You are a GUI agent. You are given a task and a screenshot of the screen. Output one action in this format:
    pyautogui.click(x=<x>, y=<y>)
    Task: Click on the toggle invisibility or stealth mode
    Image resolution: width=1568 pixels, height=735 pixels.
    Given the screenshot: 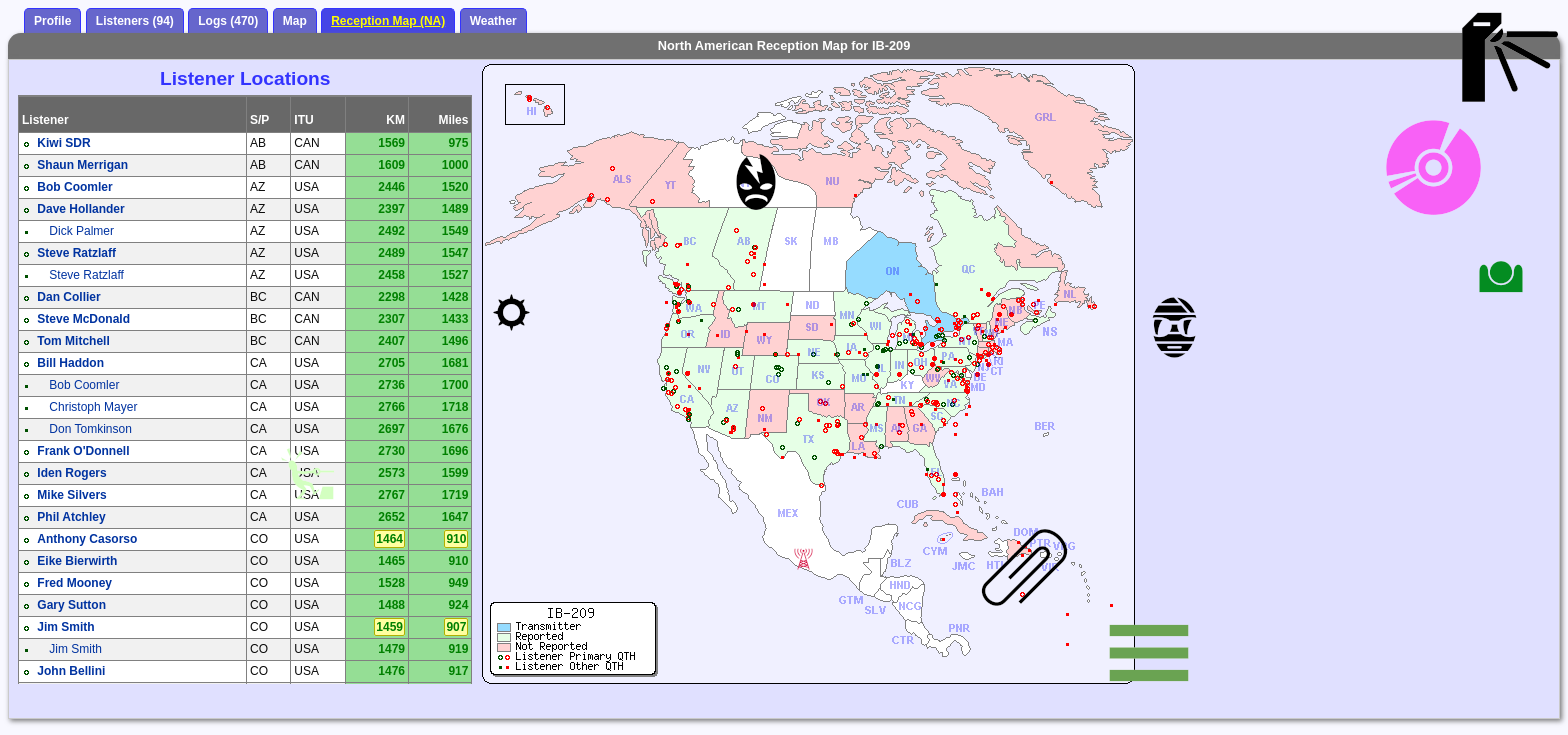 What is the action you would take?
    pyautogui.click(x=1174, y=327)
    